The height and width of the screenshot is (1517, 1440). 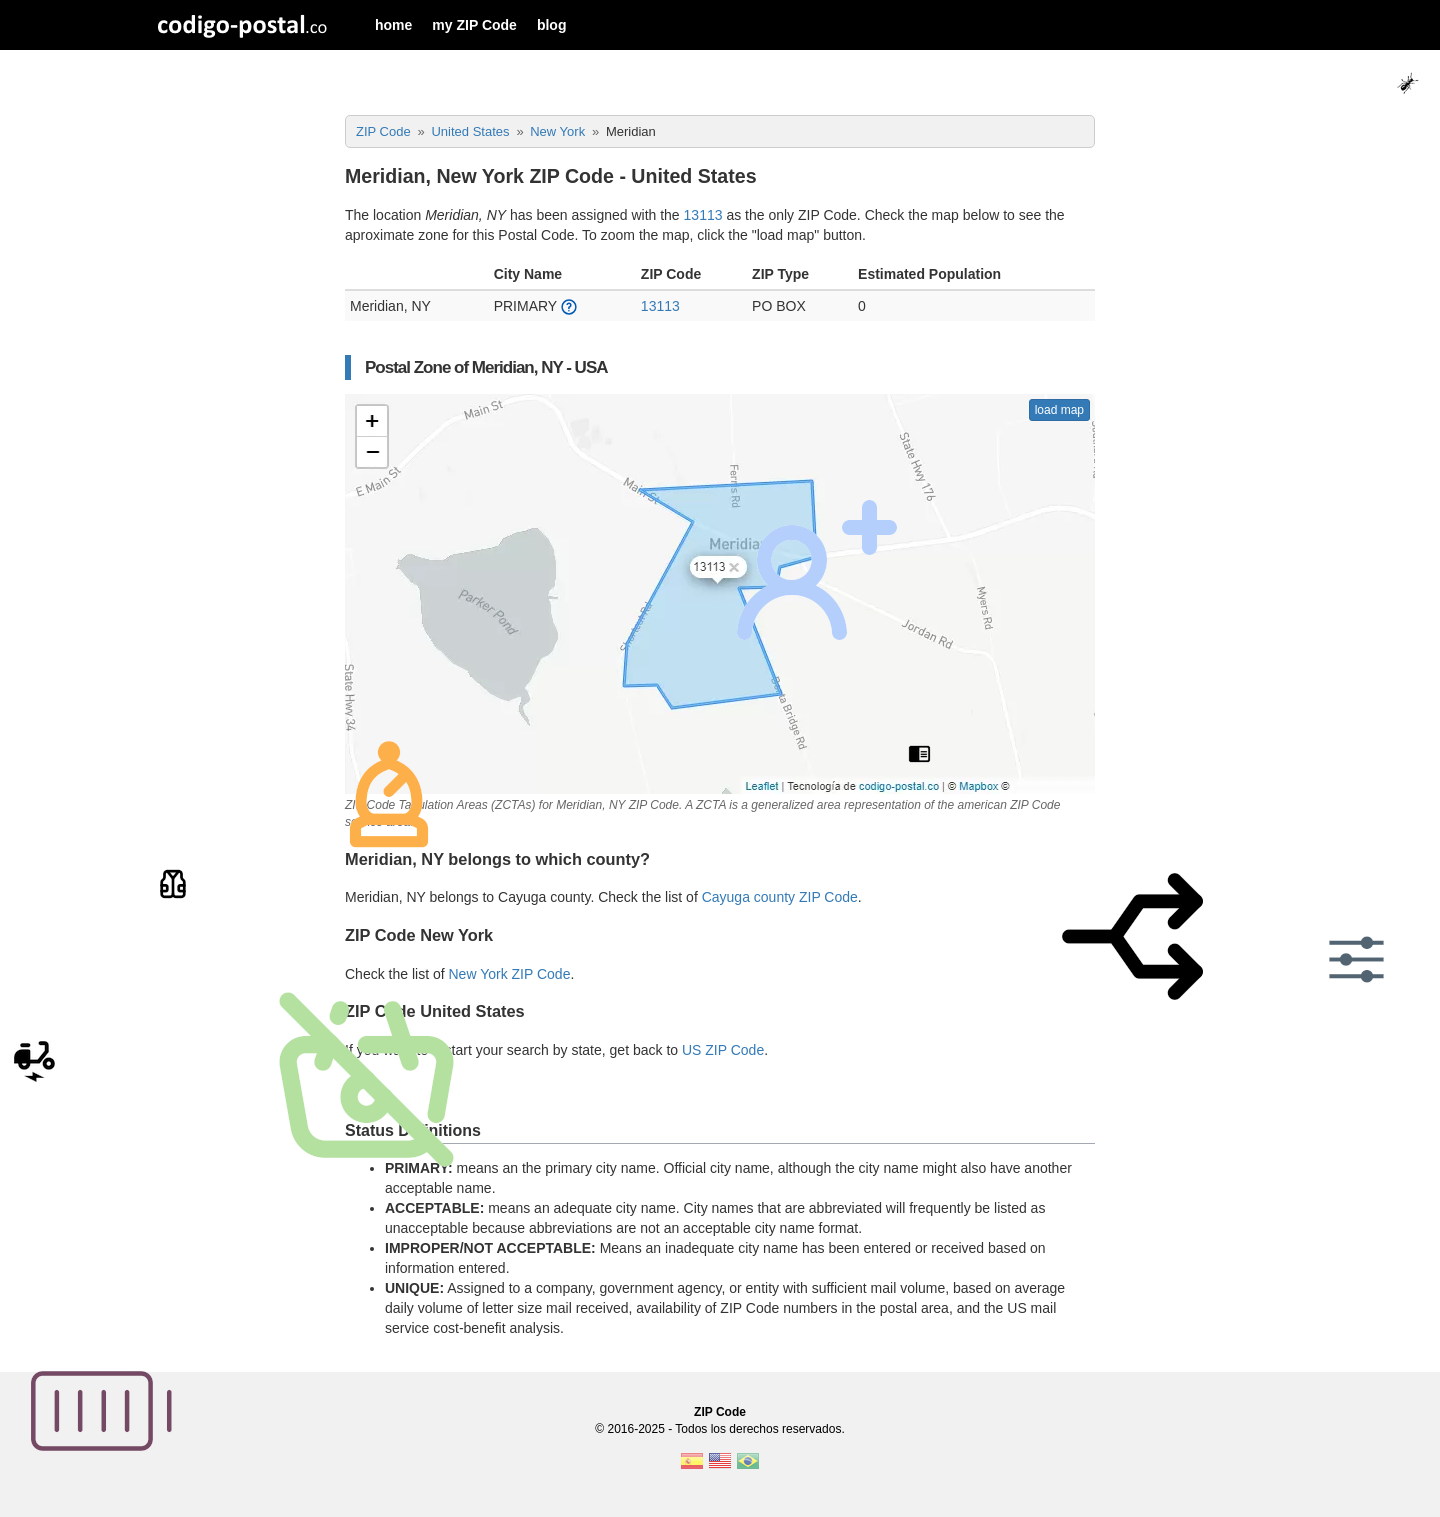 I want to click on switch to reader mode for distraction-free reading, so click(x=919, y=753).